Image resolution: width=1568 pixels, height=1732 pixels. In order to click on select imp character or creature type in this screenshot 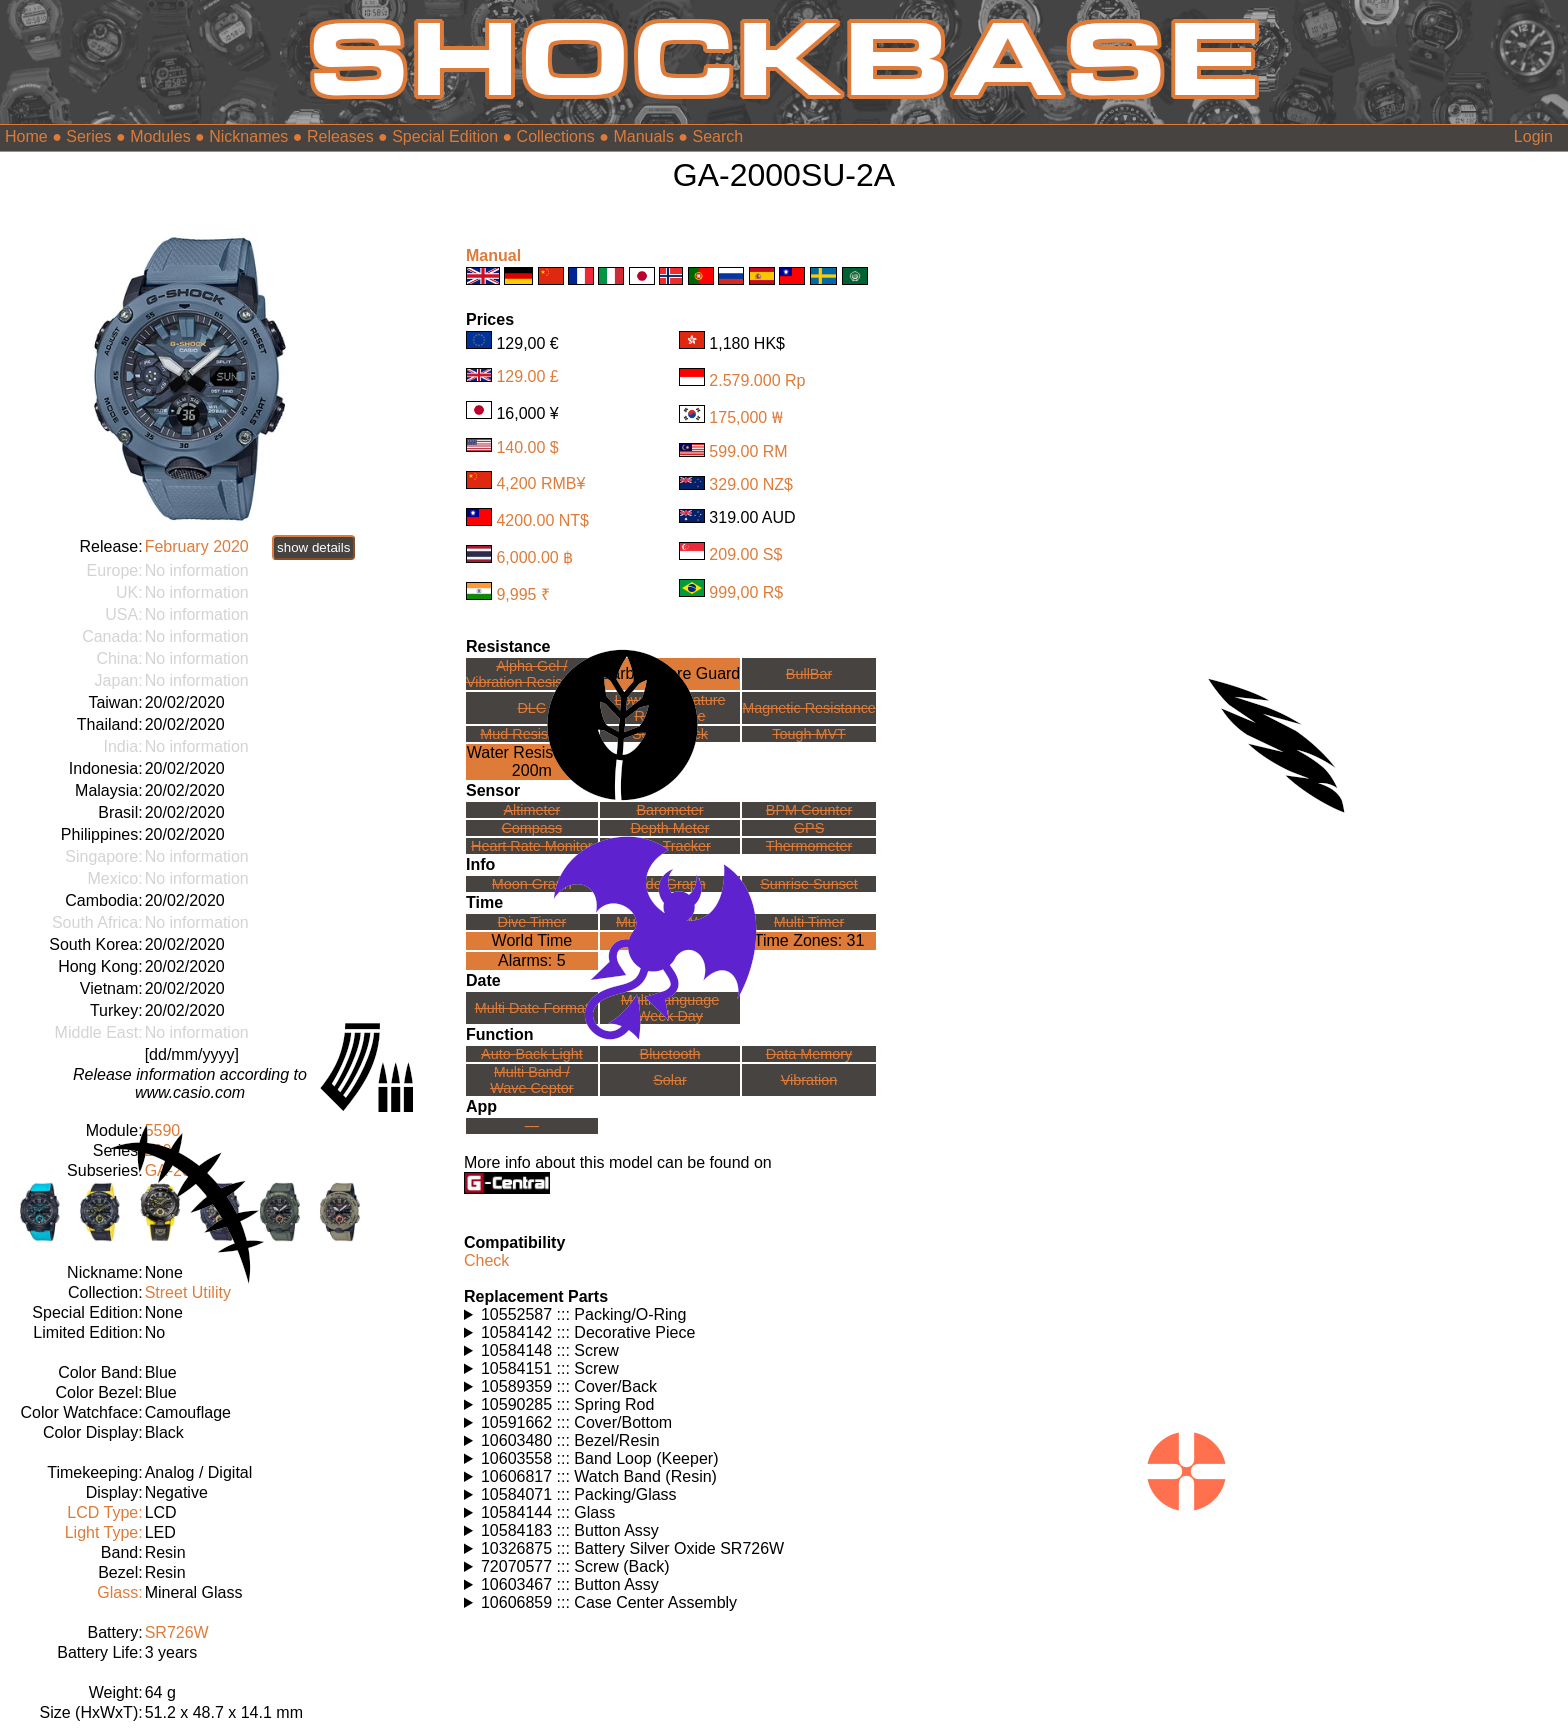, I will do `click(654, 937)`.